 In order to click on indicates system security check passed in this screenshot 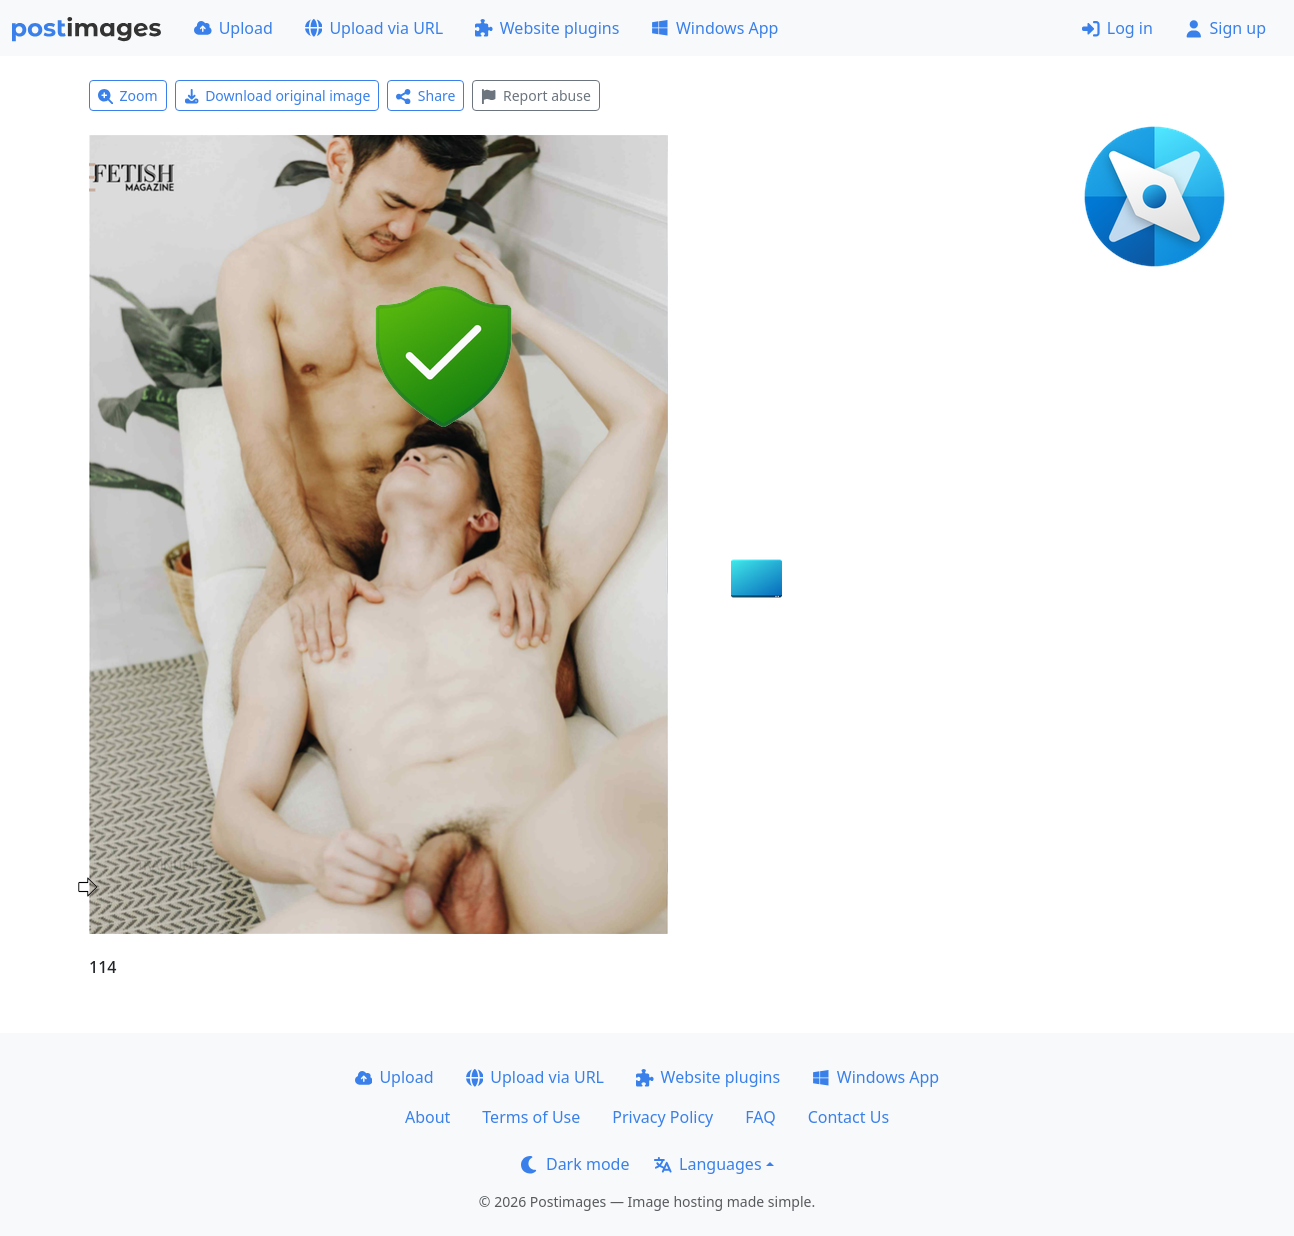, I will do `click(443, 356)`.